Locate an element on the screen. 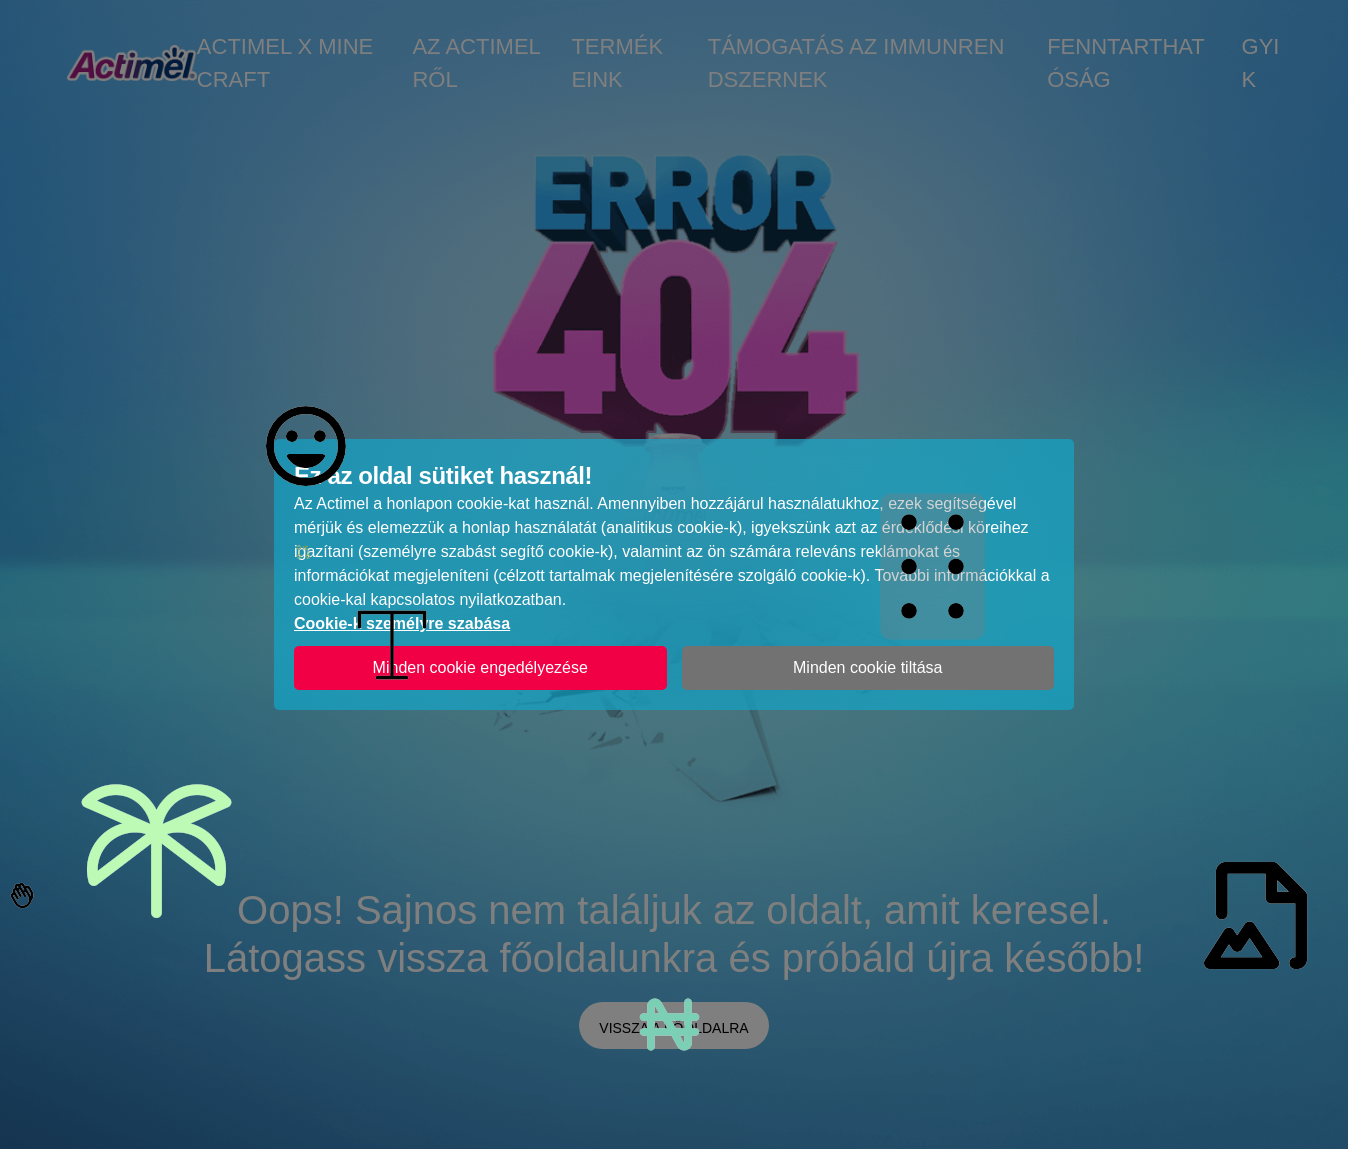 This screenshot has width=1348, height=1149. view image file is located at coordinates (1261, 915).